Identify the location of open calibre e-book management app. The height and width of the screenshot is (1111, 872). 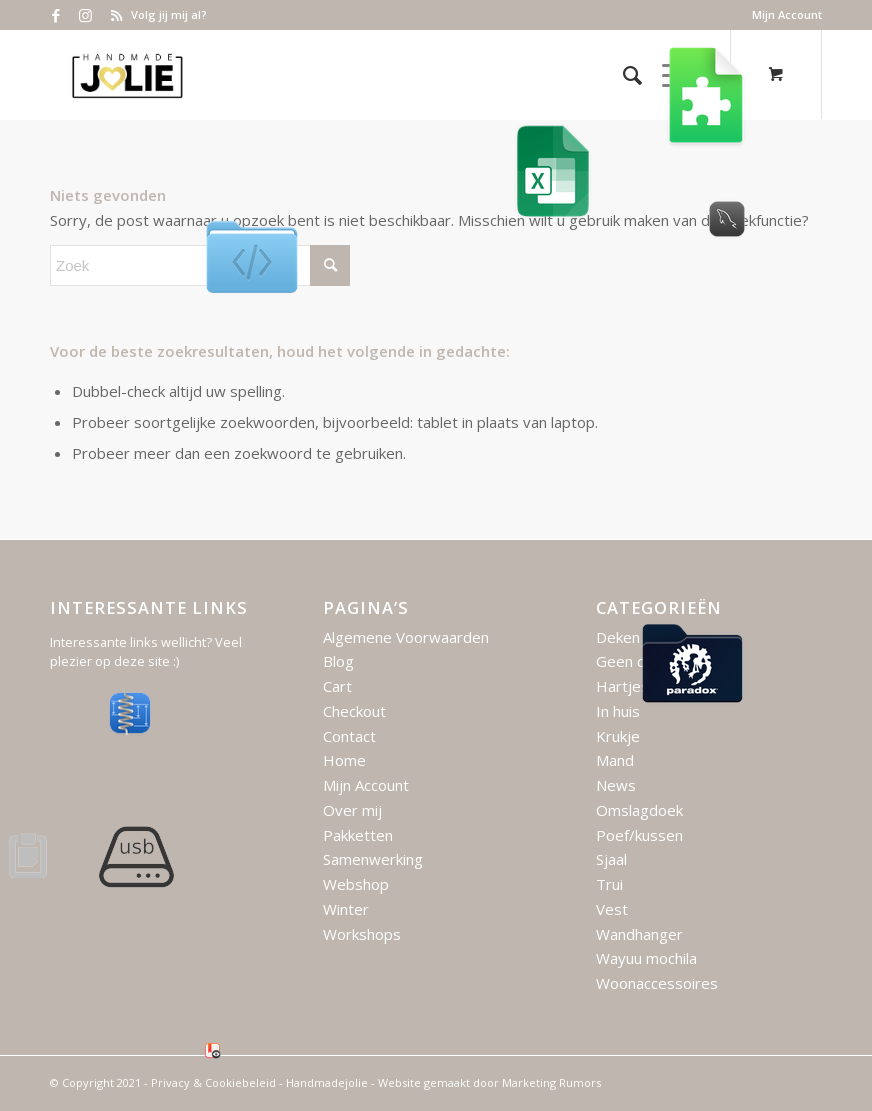
(212, 1050).